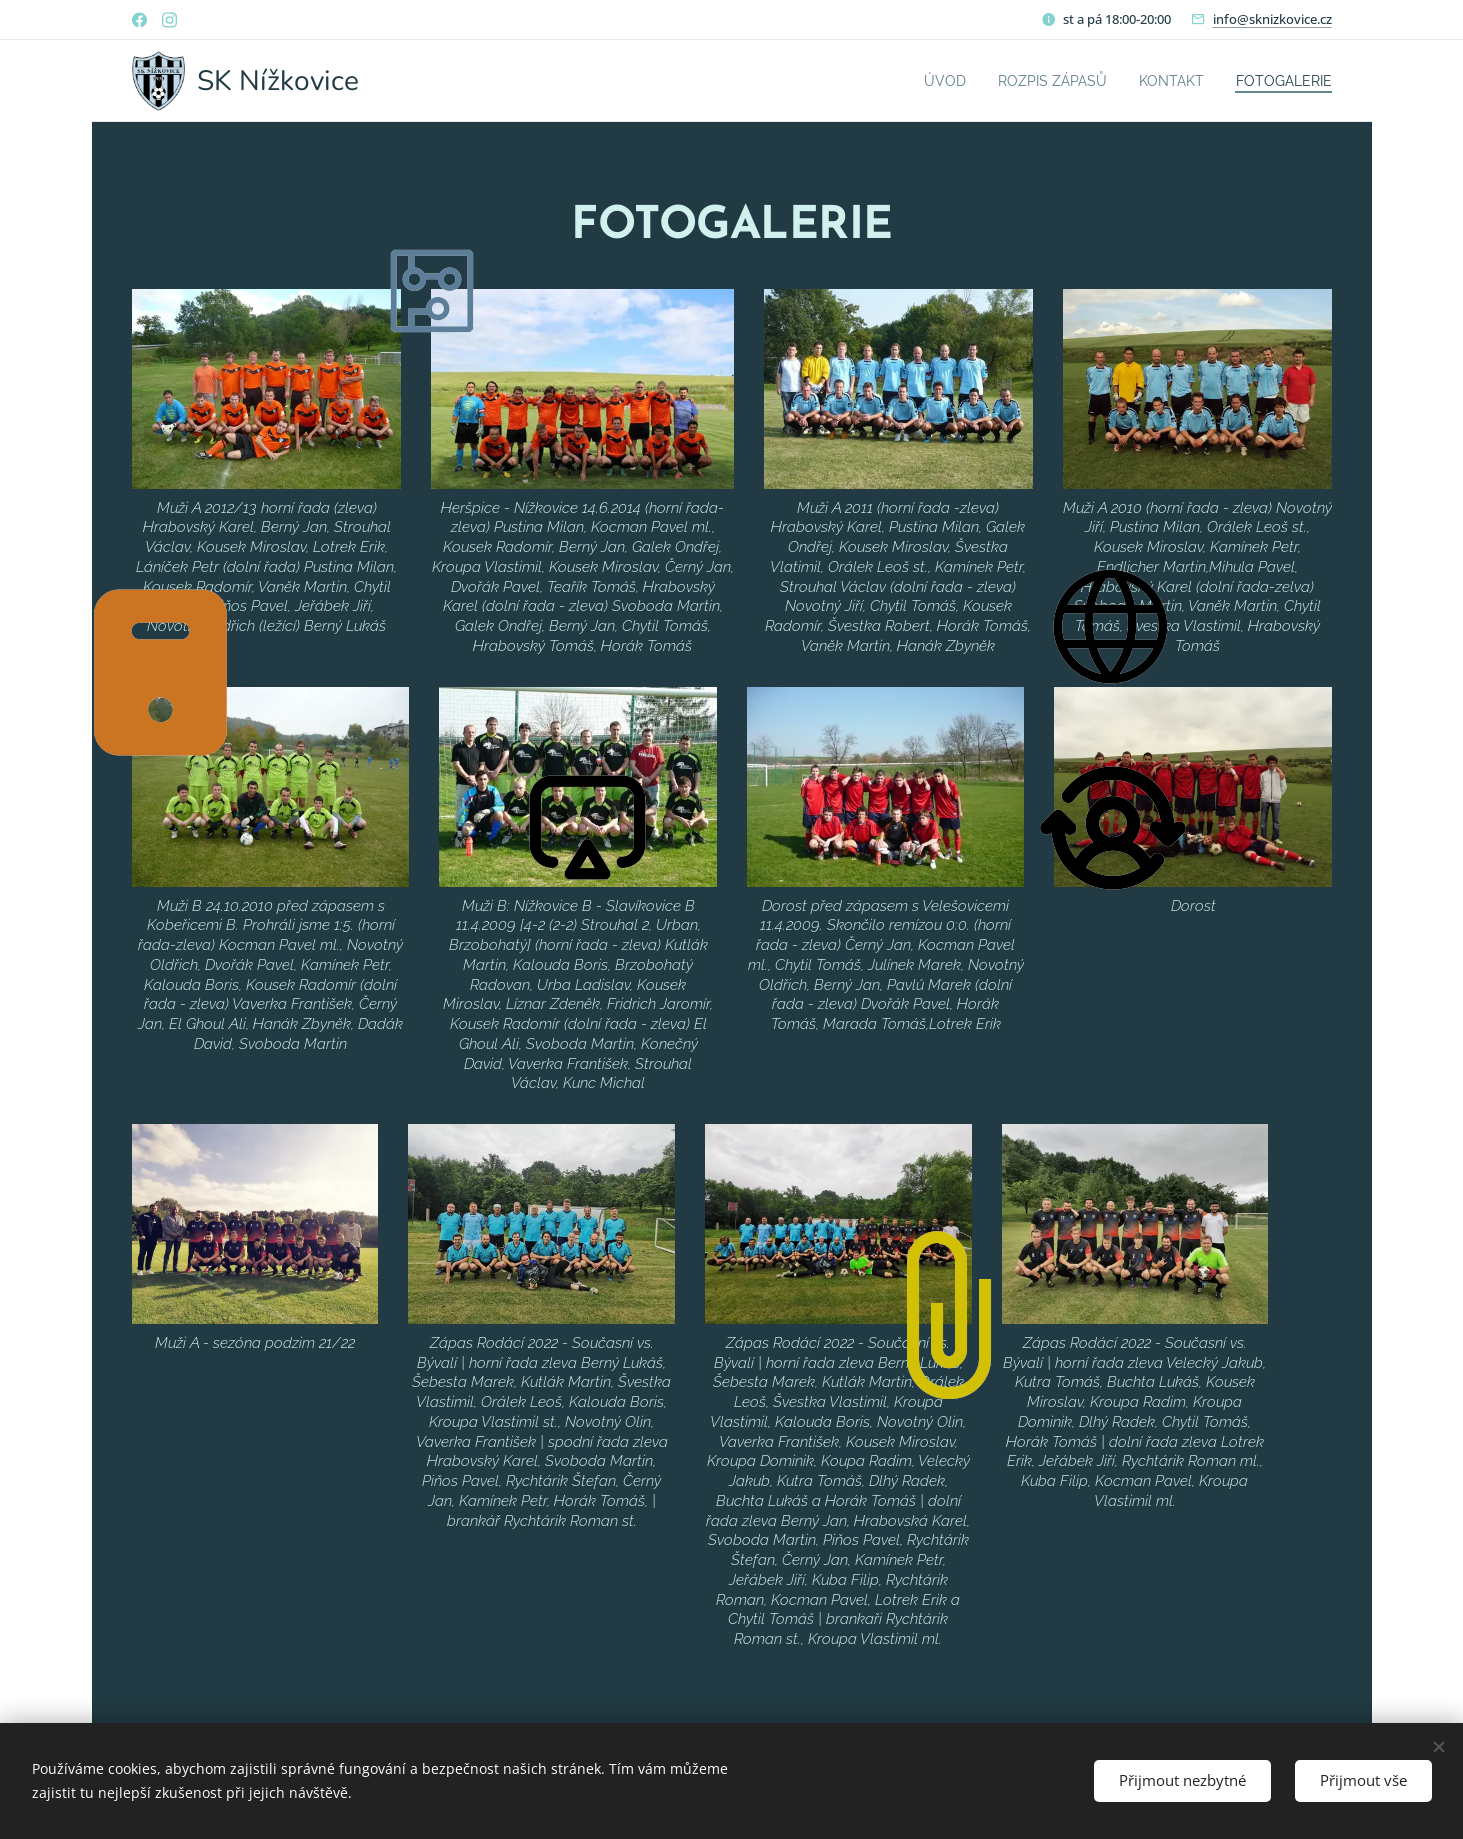  Describe the element at coordinates (949, 1315) in the screenshot. I see `attach a file to your message` at that location.